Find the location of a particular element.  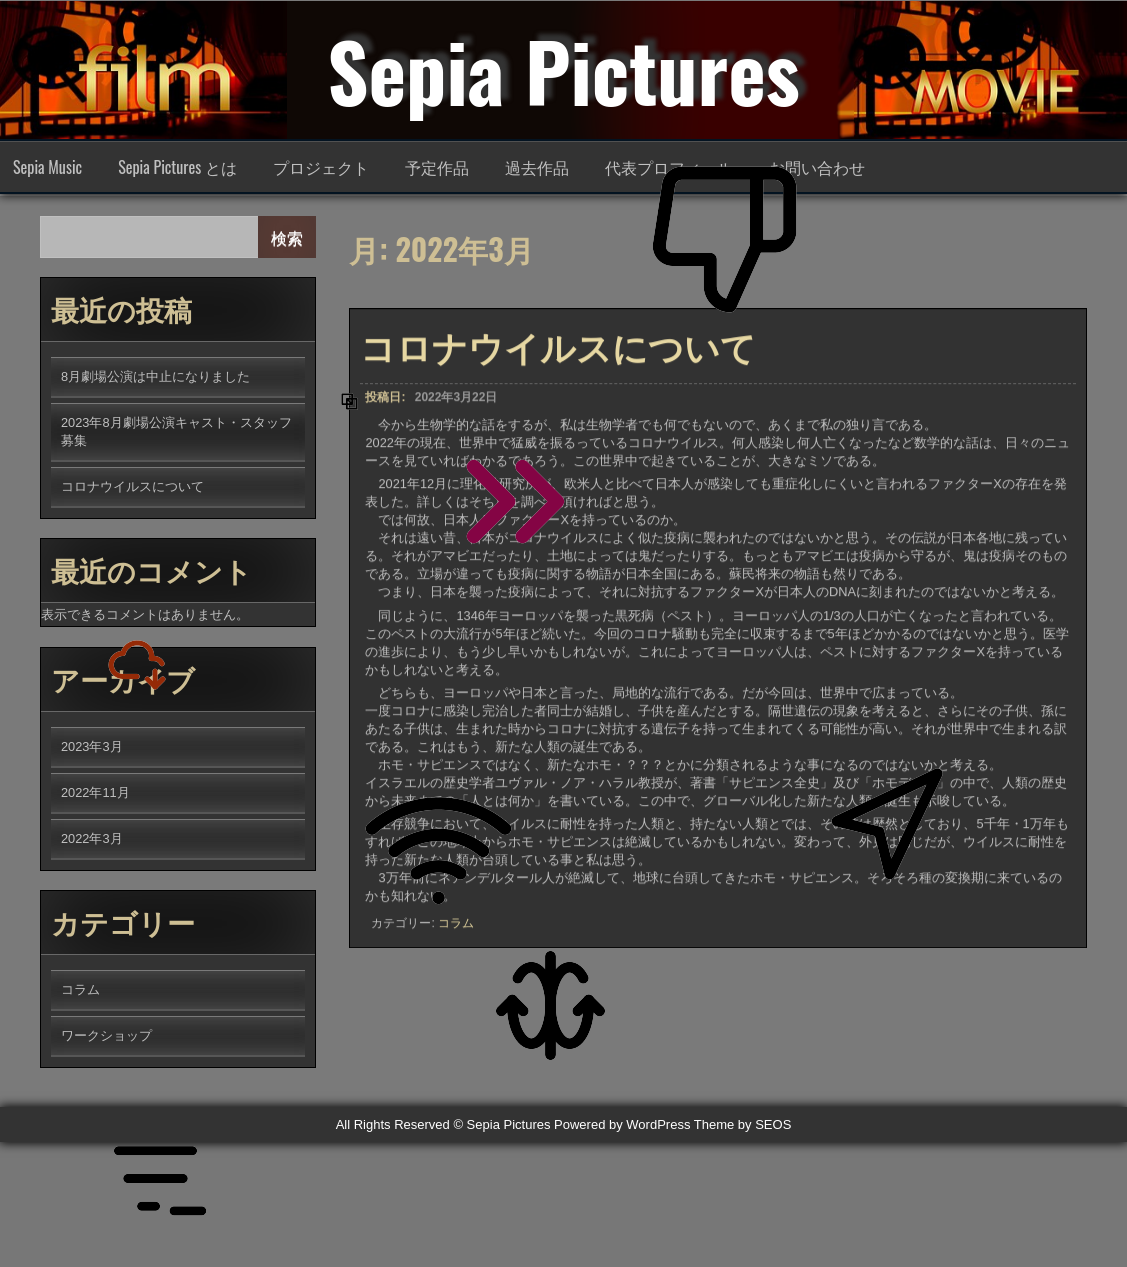

toggle magnetic snap or alignment is located at coordinates (550, 1005).